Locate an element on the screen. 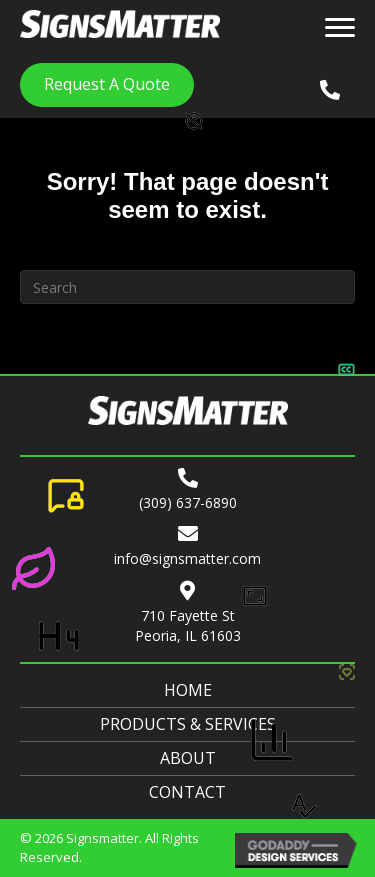 The width and height of the screenshot is (375, 877). check spelling and grammar is located at coordinates (303, 805).